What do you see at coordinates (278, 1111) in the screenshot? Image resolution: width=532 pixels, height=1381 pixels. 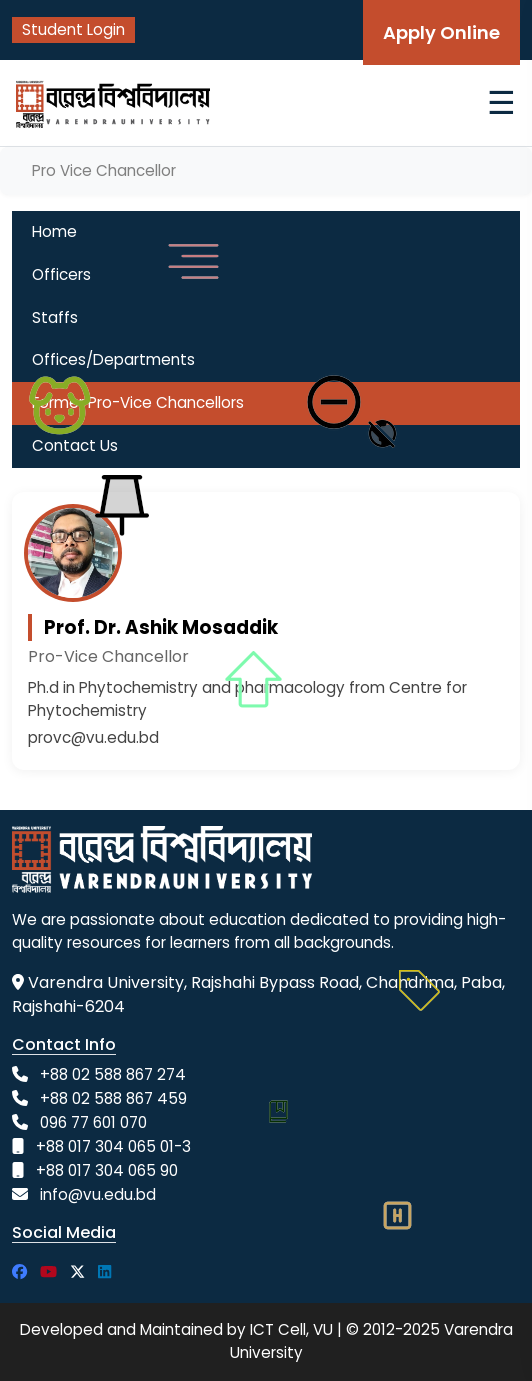 I see `access your bookmarked reading list` at bounding box center [278, 1111].